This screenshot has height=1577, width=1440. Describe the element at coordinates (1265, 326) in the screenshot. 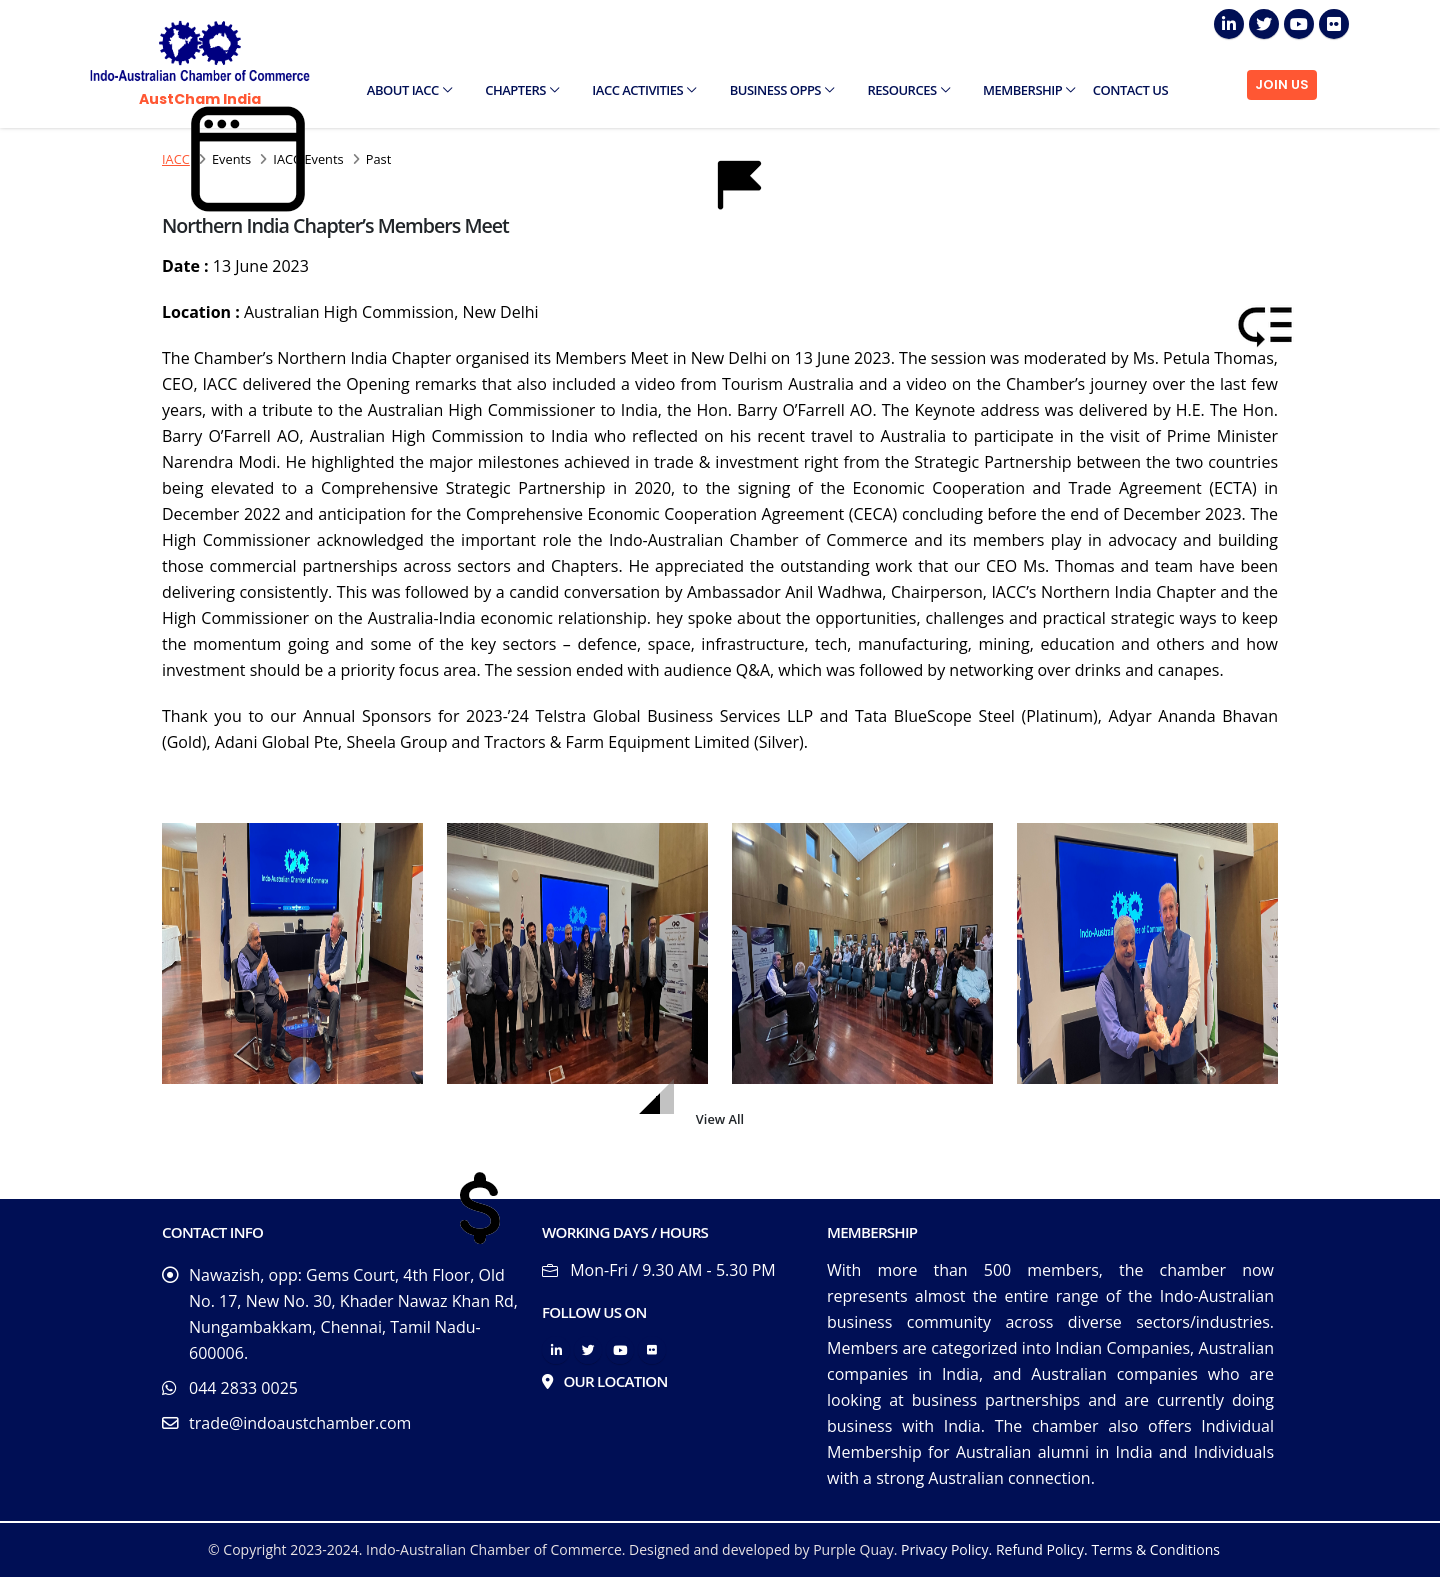

I see `move item to lower priority in a list` at that location.